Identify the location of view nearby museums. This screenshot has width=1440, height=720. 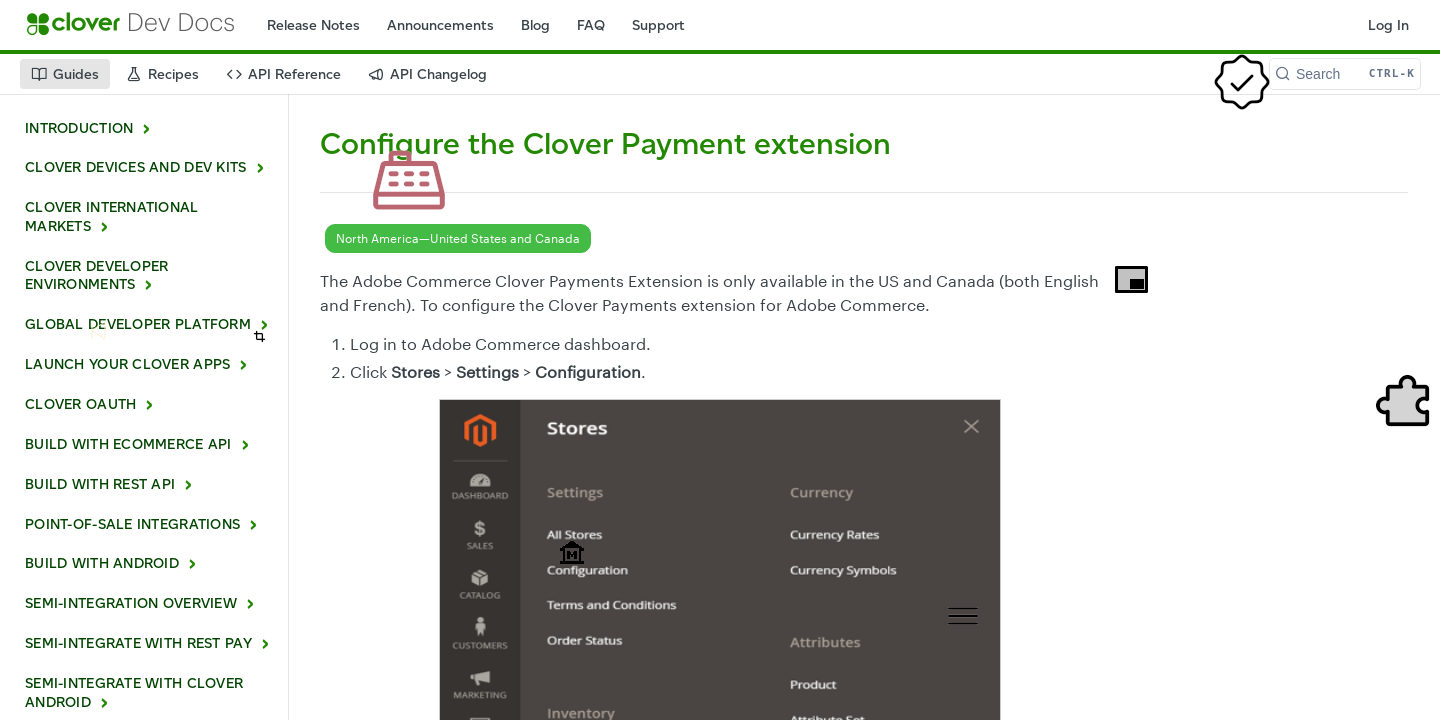
(572, 552).